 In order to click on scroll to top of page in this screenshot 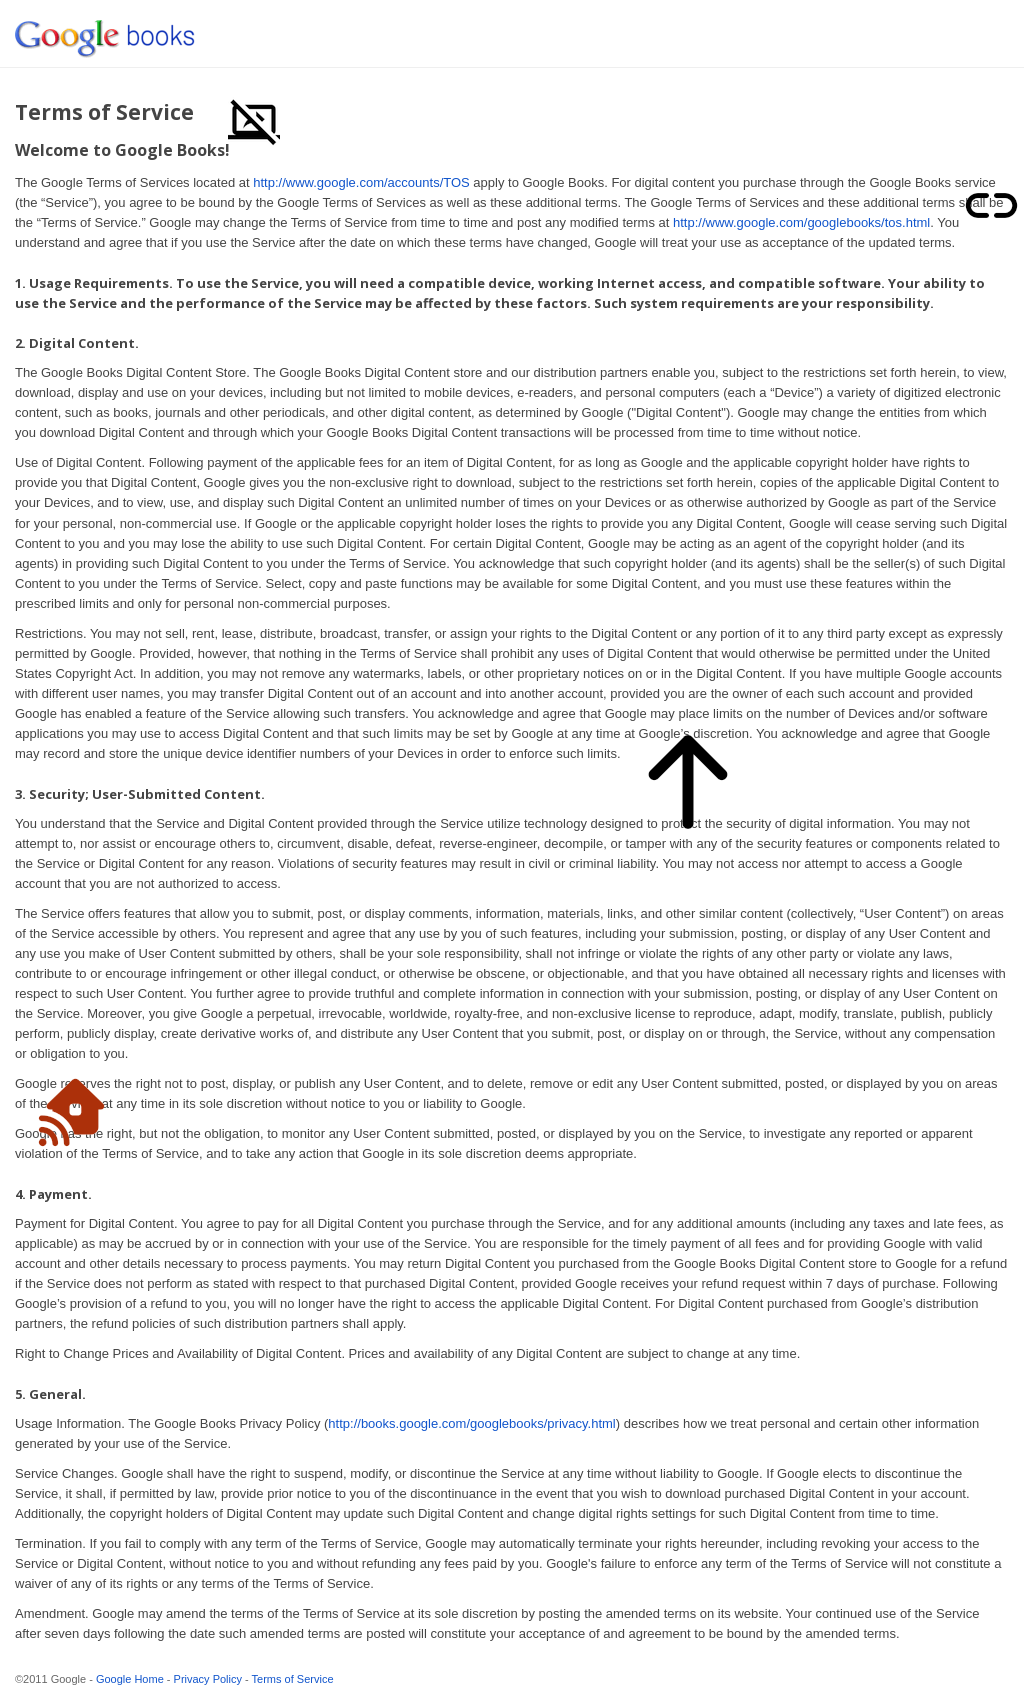, I will do `click(688, 782)`.